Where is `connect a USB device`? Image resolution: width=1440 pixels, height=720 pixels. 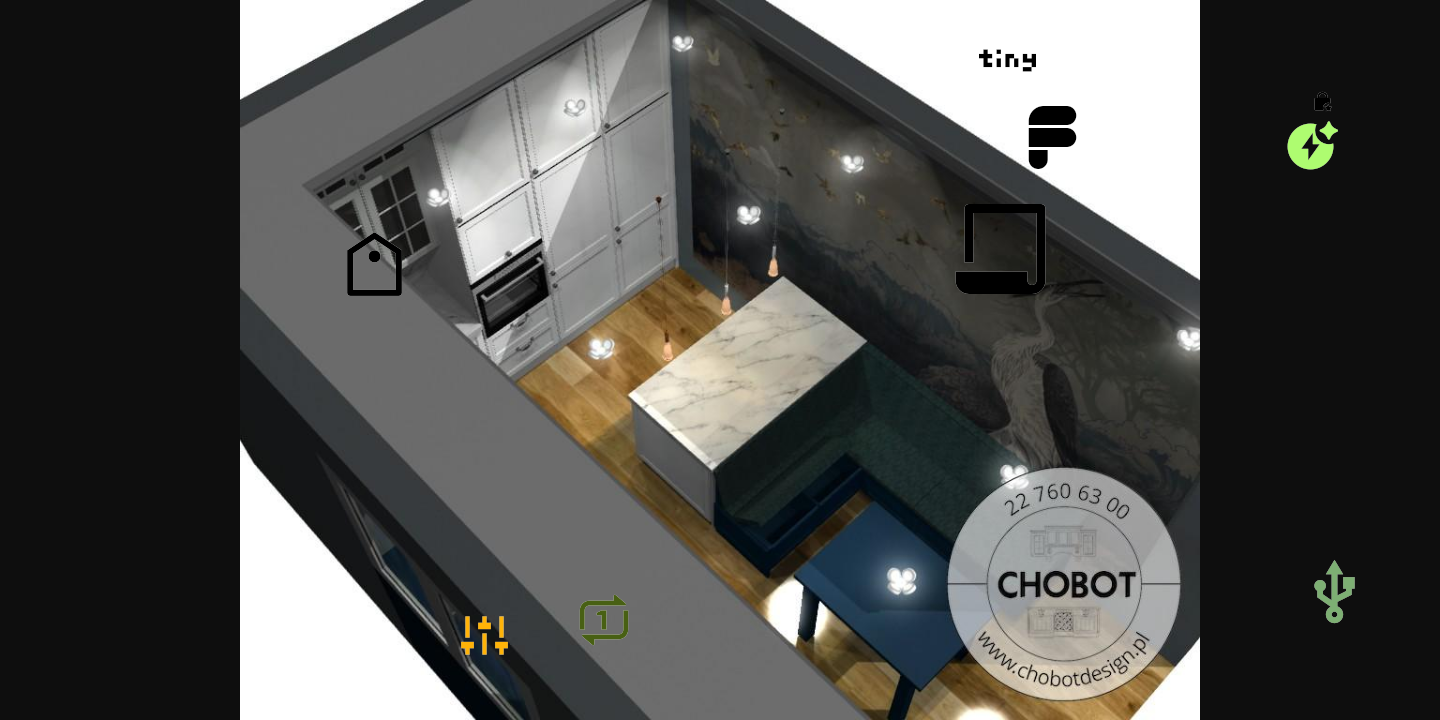
connect a USB device is located at coordinates (1334, 591).